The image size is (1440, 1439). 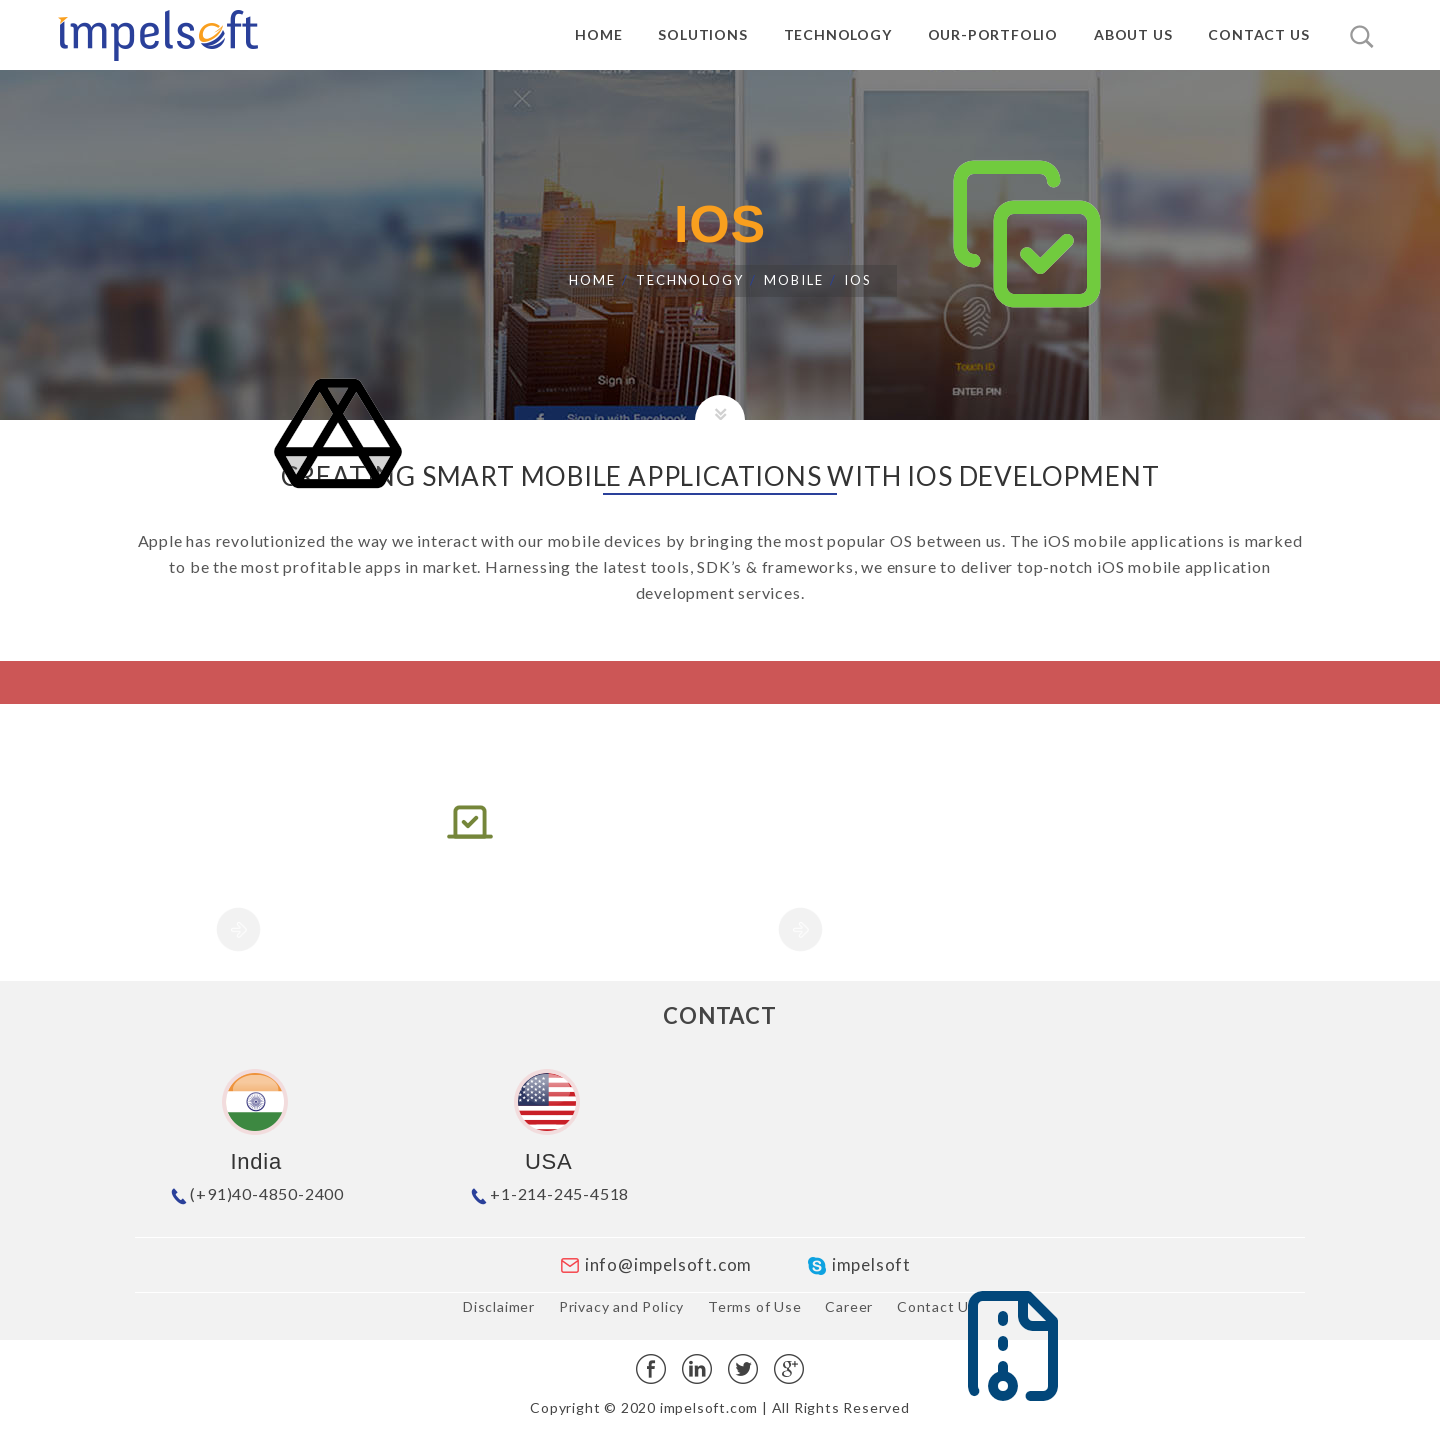 What do you see at coordinates (1027, 234) in the screenshot?
I see `content copied to clipboard successfully` at bounding box center [1027, 234].